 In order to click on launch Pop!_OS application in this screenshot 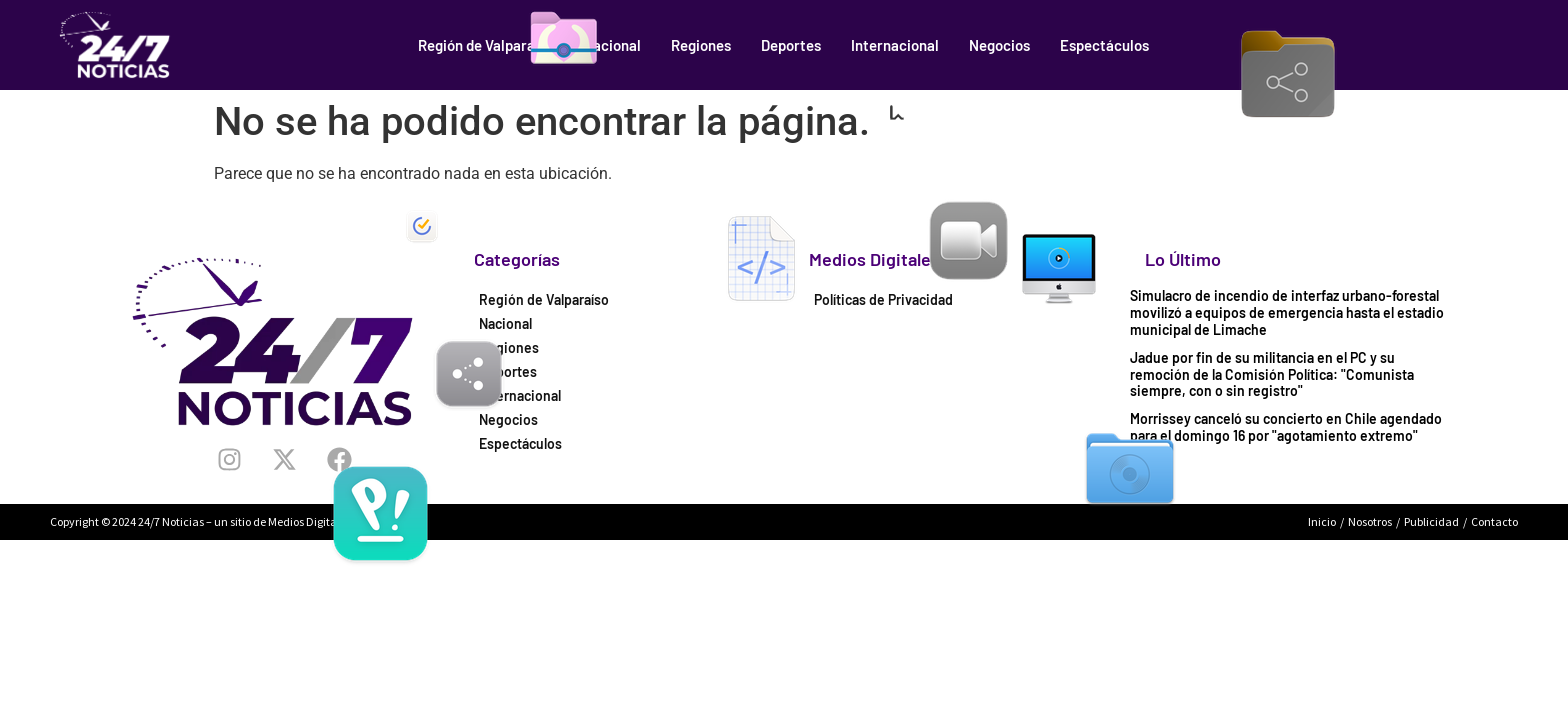, I will do `click(380, 513)`.